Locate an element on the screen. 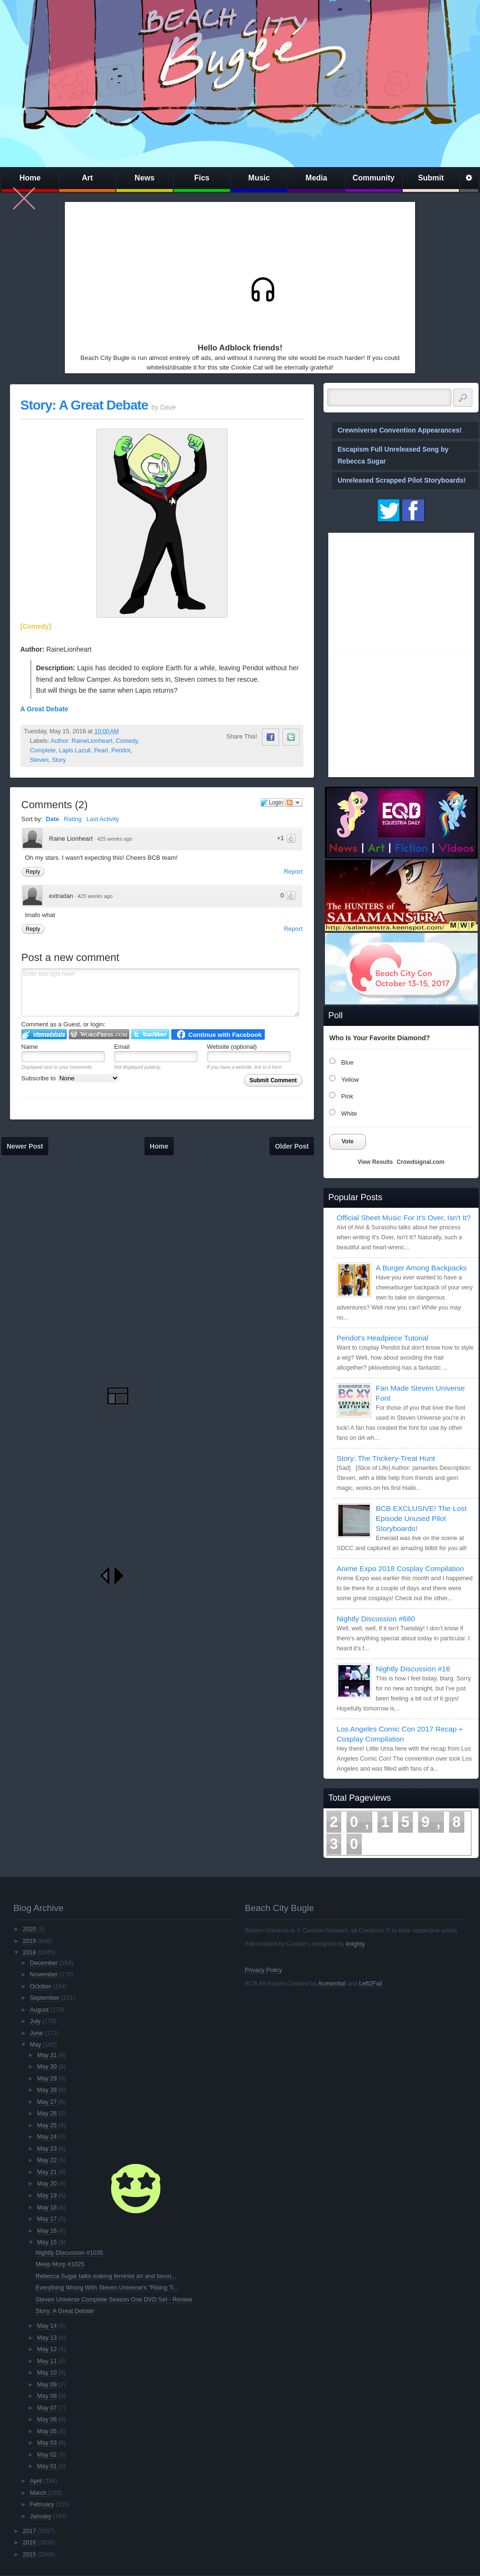 The height and width of the screenshot is (2576, 480). listen to audio or music is located at coordinates (263, 290).